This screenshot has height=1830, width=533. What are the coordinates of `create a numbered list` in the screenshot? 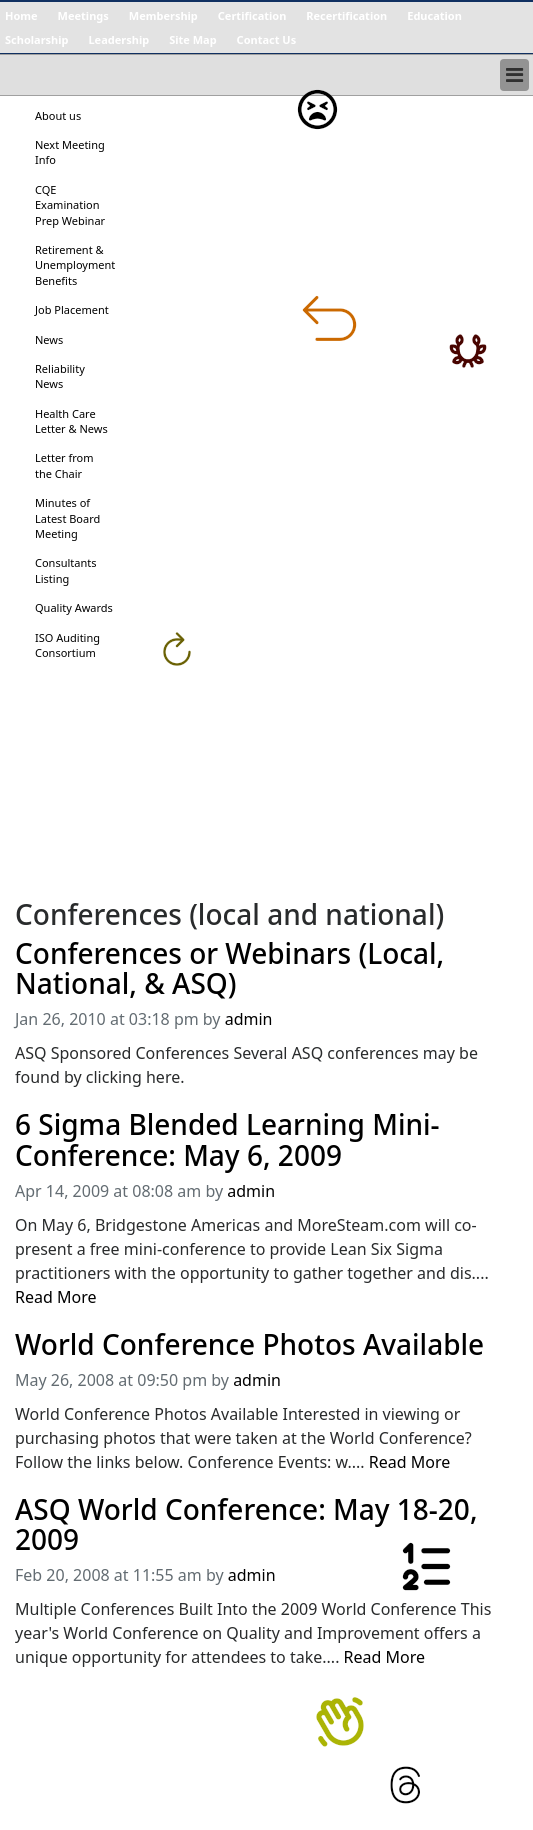 It's located at (426, 1566).